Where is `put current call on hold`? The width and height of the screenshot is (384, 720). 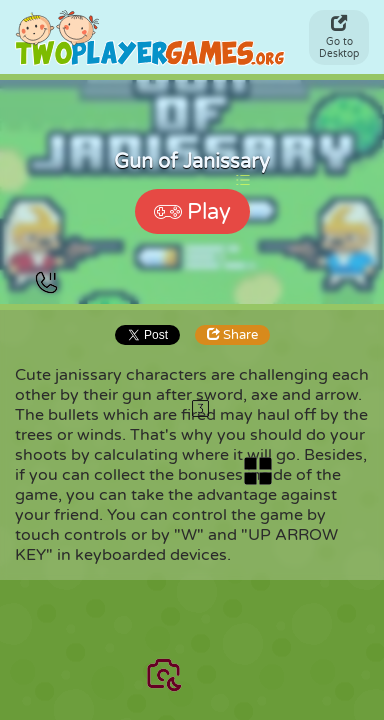 put current call on hold is located at coordinates (47, 282).